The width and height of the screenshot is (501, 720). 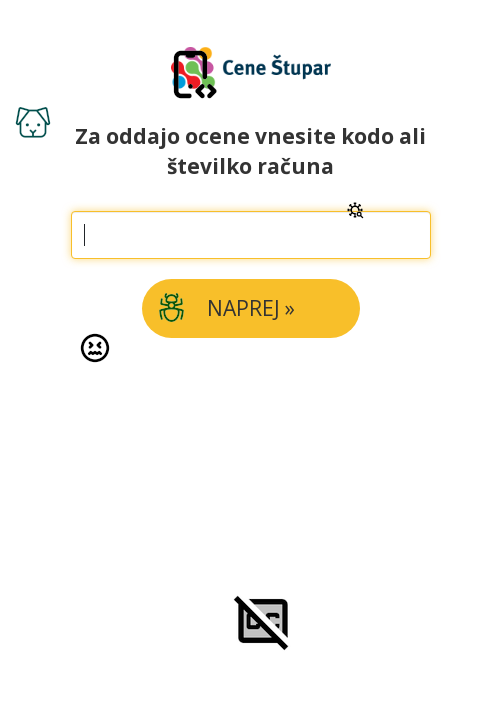 What do you see at coordinates (190, 74) in the screenshot?
I see `access mobile development tools` at bounding box center [190, 74].